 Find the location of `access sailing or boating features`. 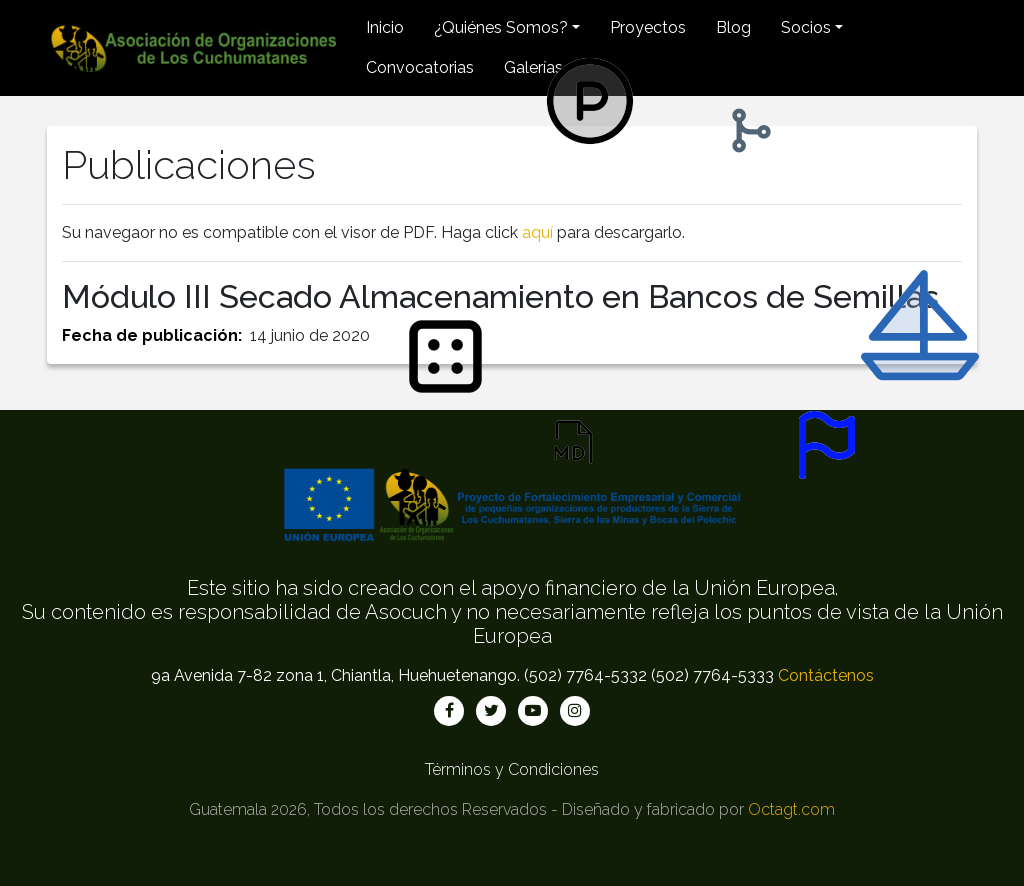

access sailing or boating features is located at coordinates (920, 333).